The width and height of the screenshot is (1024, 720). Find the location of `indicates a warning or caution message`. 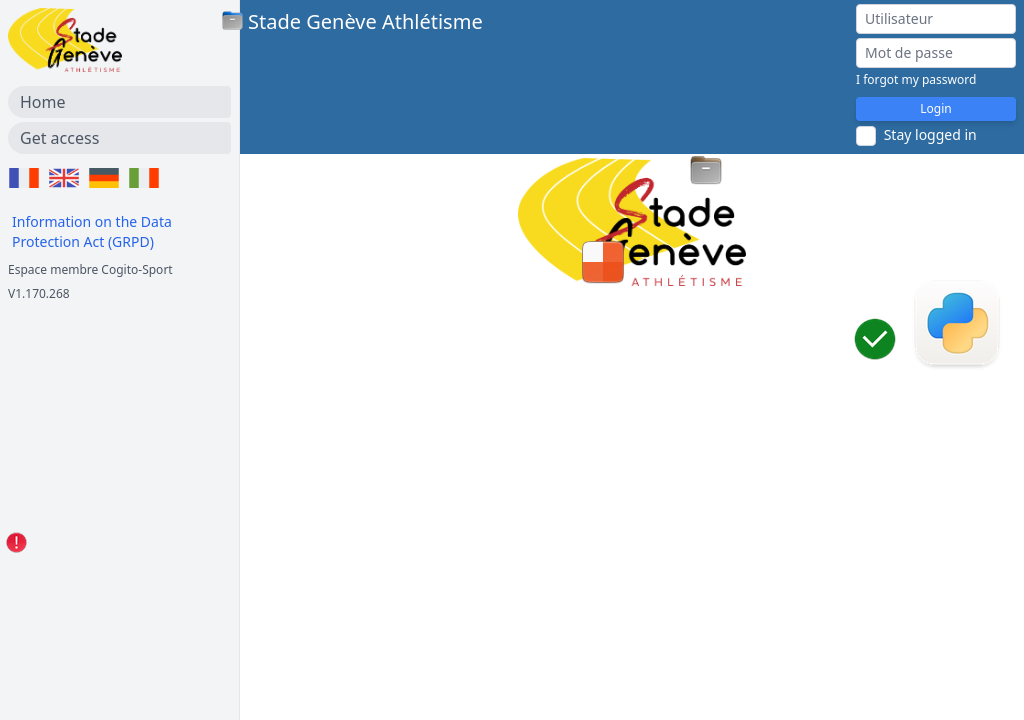

indicates a warning or caution message is located at coordinates (16, 542).